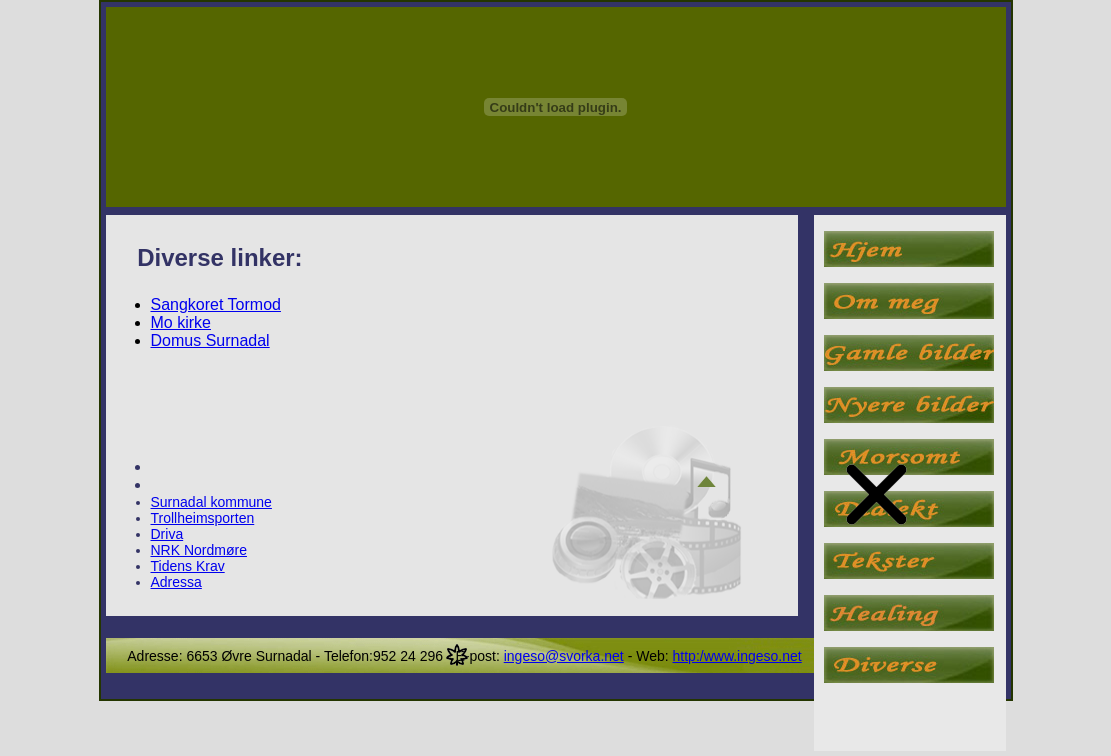 This screenshot has width=1111, height=756. I want to click on collapse an expanded section or menu, so click(706, 481).